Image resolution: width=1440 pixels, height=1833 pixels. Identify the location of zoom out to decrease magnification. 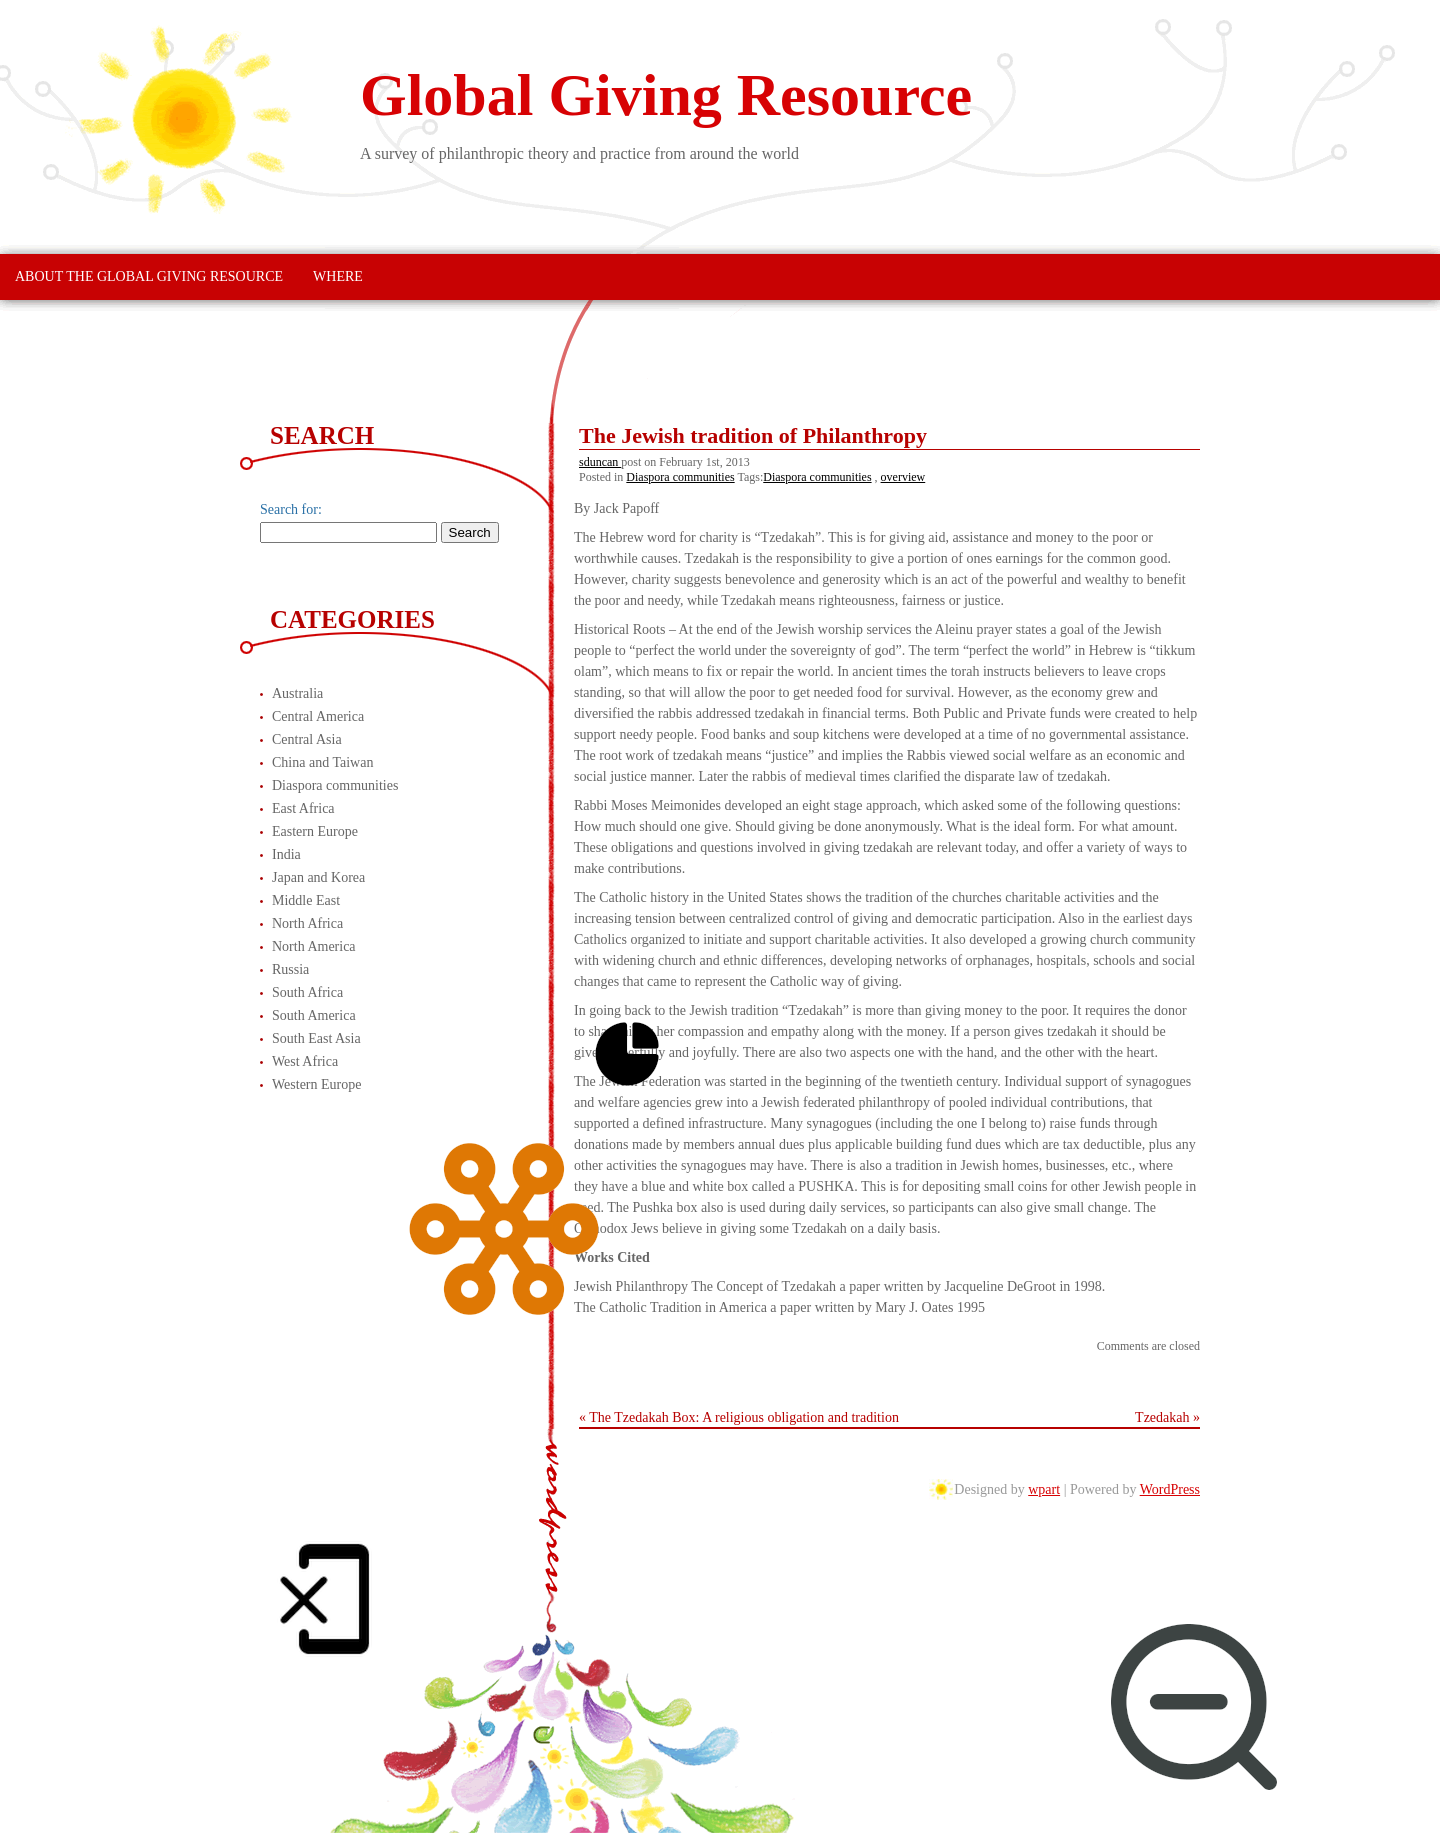
(1194, 1707).